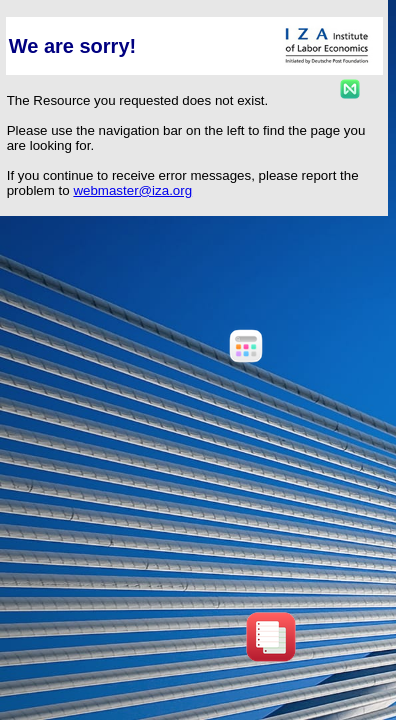  Describe the element at coordinates (350, 89) in the screenshot. I see `open mindmaster mind mapping application` at that location.